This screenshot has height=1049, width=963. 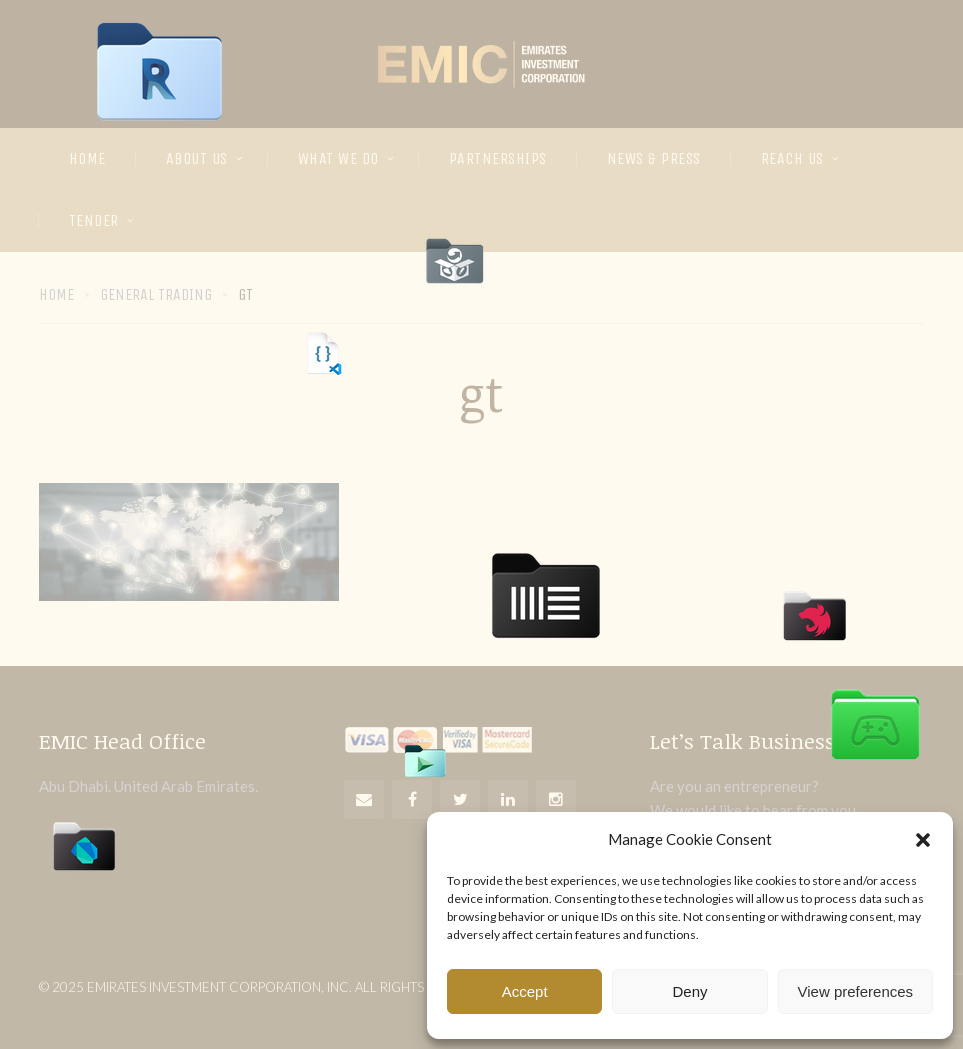 What do you see at coordinates (159, 75) in the screenshot?
I see `folder containing Autodesk Revit project files` at bounding box center [159, 75].